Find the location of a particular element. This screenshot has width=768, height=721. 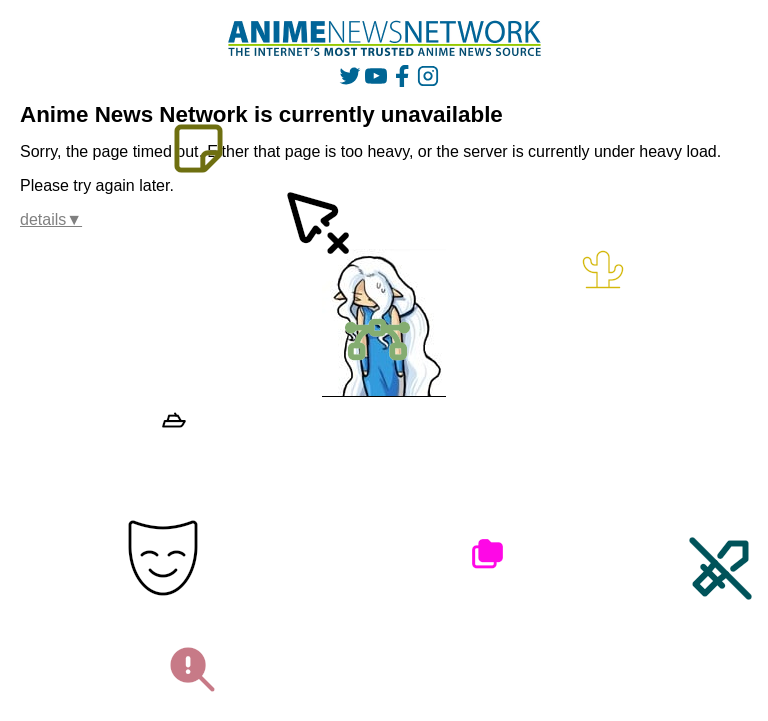

indicates desert or arid climate theme is located at coordinates (603, 271).